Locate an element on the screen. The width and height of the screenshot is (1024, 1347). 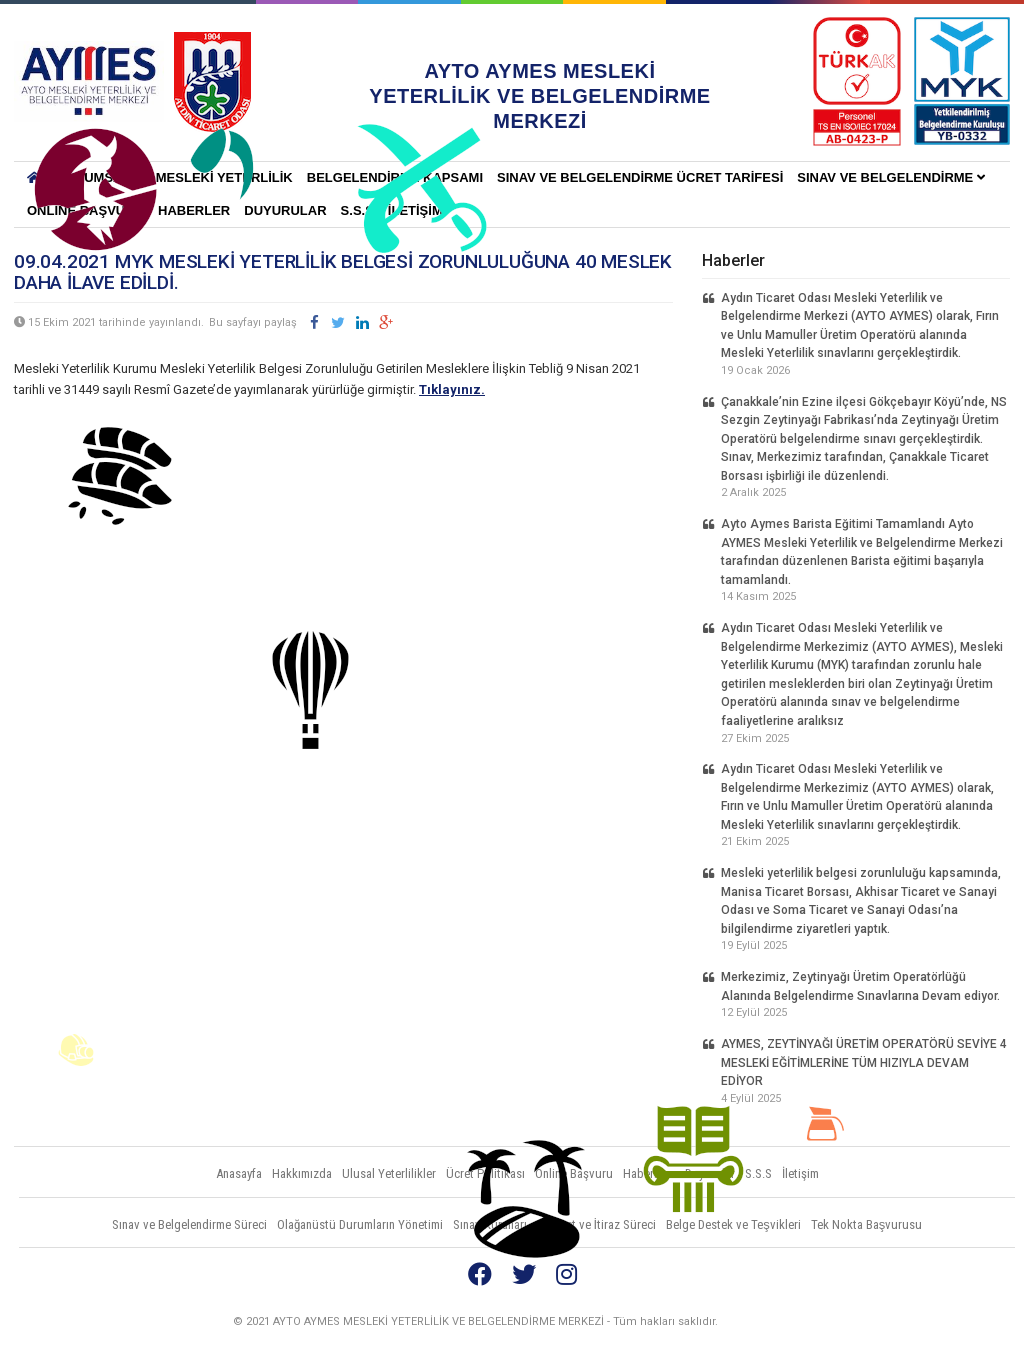
indicates coffee is available or brewing is located at coordinates (825, 1123).